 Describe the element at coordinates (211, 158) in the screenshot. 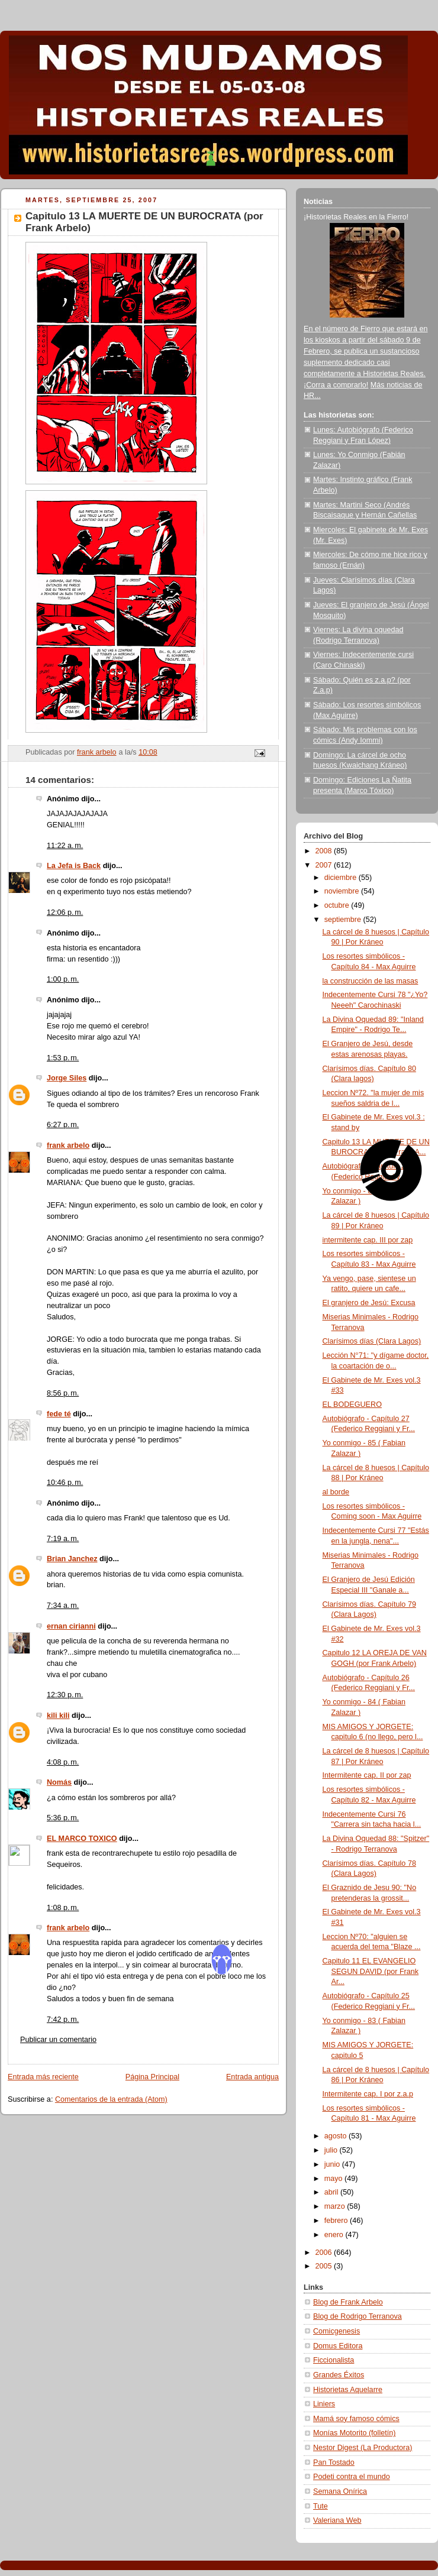

I see `indicates player with highest rank or score` at that location.